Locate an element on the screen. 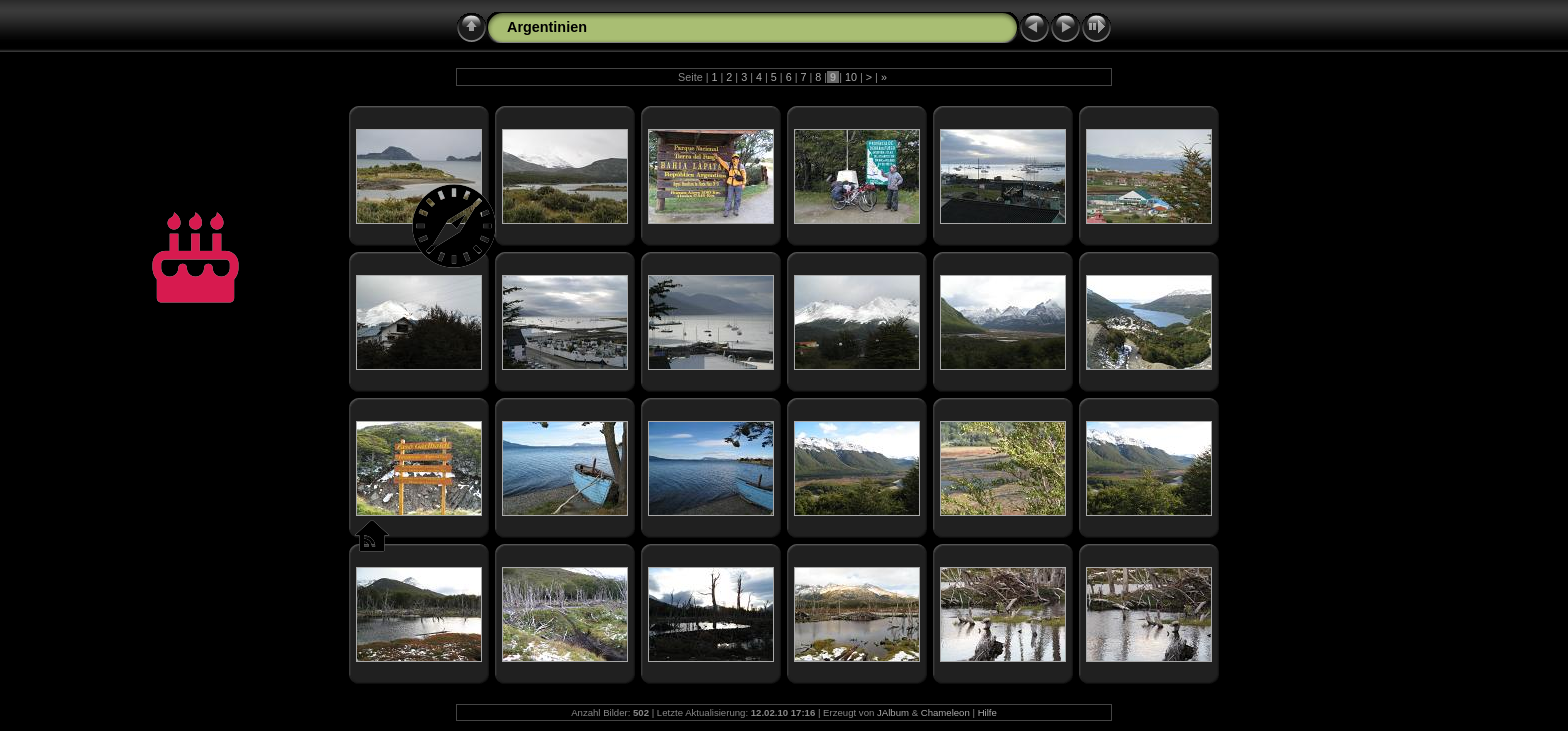 The image size is (1568, 731). view birthday or celebration events is located at coordinates (195, 259).